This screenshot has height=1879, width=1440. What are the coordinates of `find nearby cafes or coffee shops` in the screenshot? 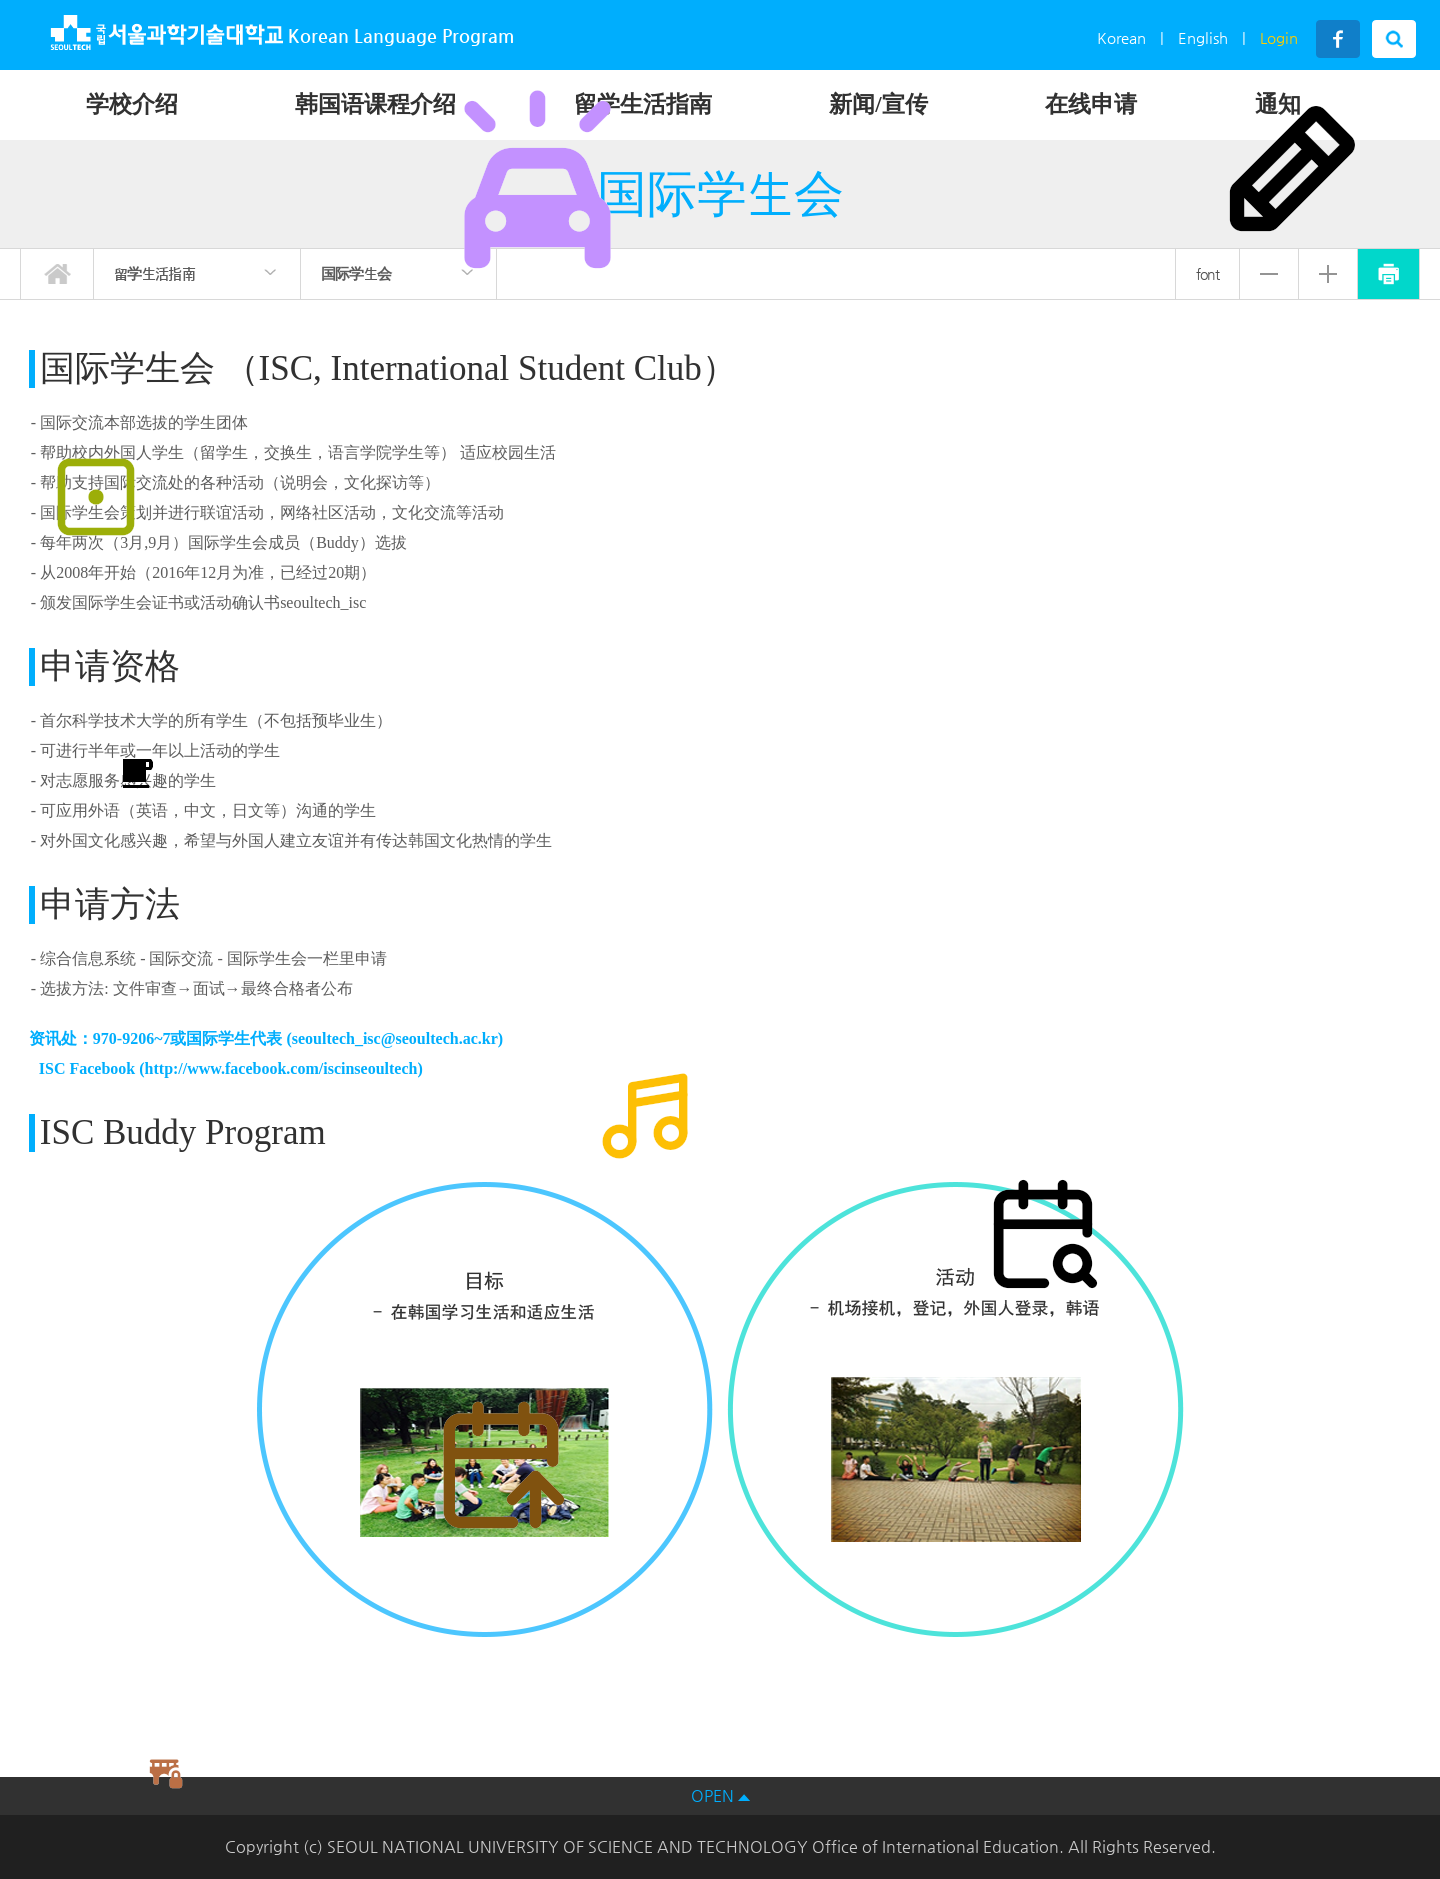 It's located at (136, 773).